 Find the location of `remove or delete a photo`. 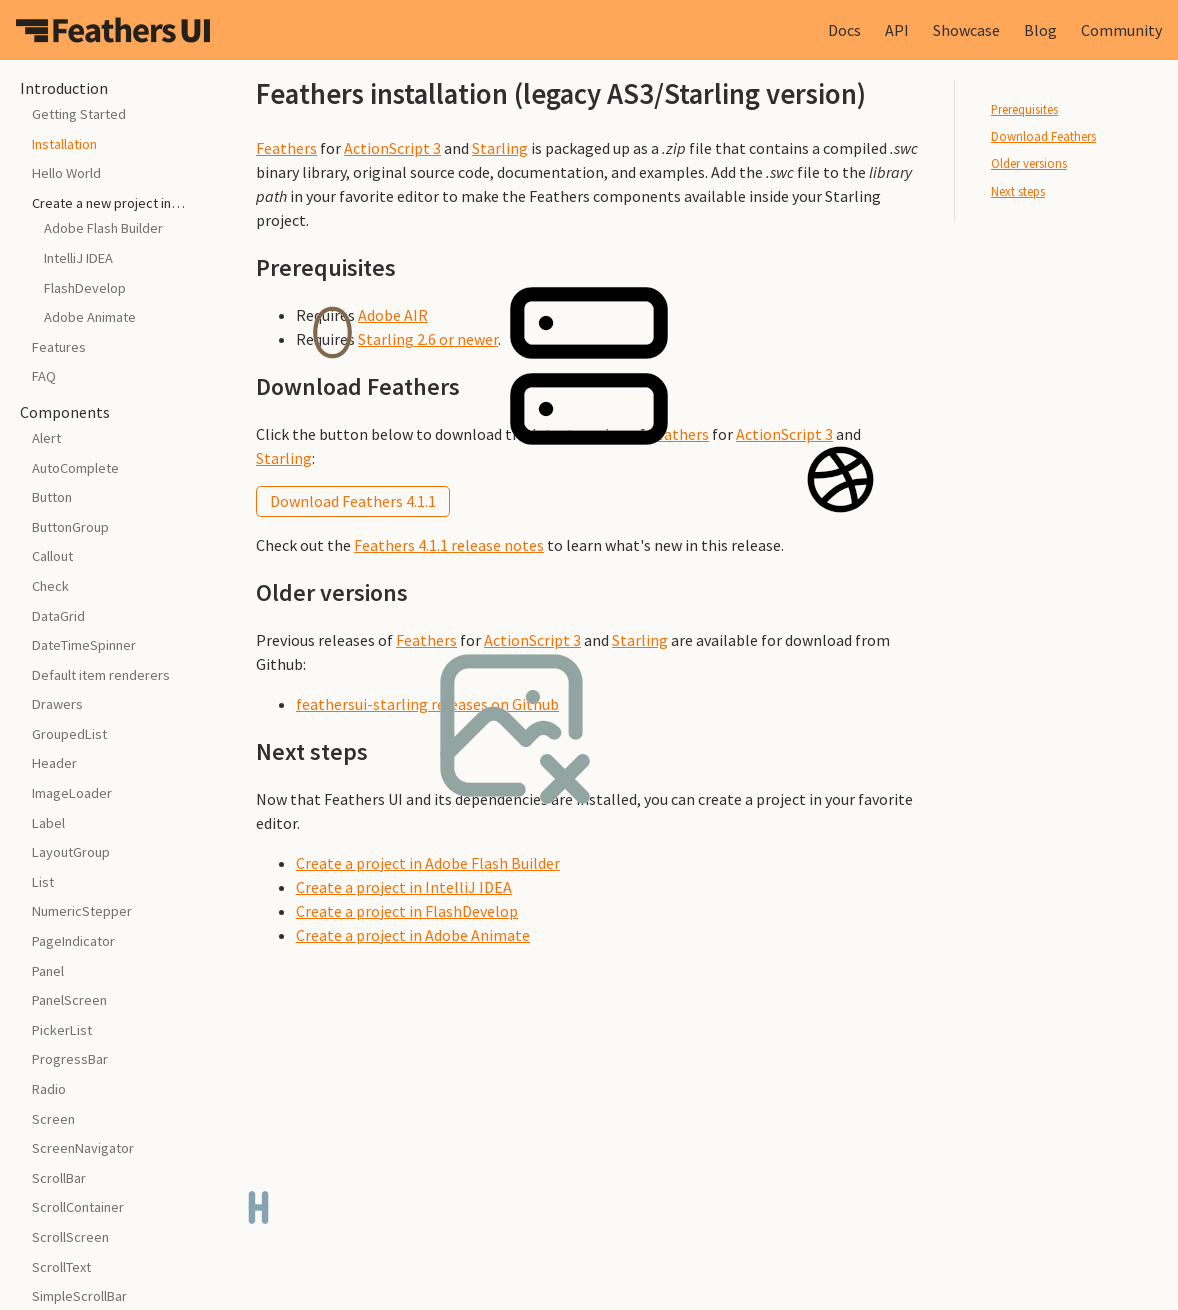

remove or delete a photo is located at coordinates (511, 725).